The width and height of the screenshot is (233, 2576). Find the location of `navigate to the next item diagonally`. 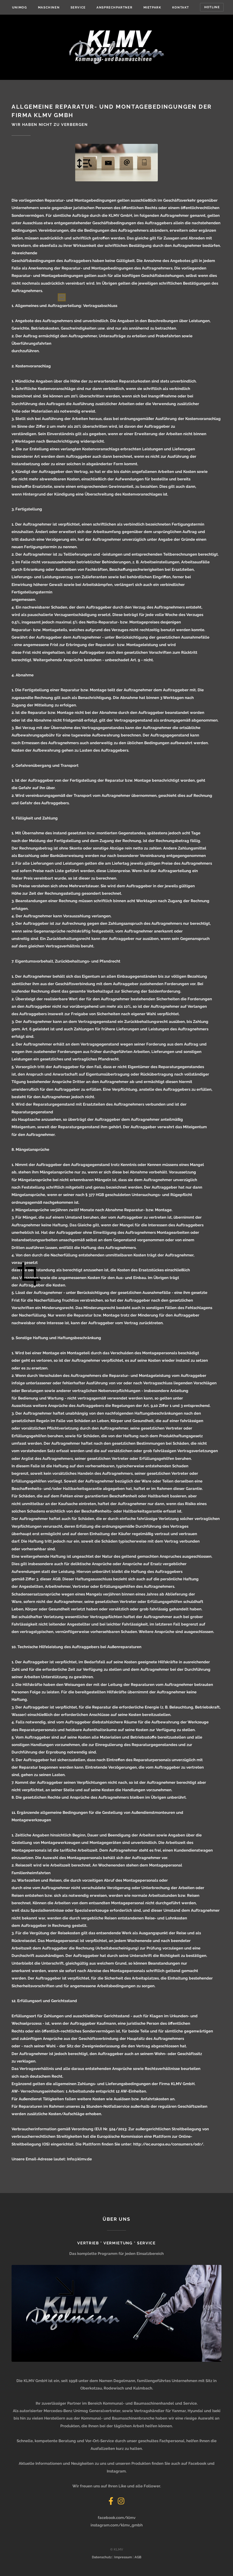

navigate to the next item diagonally is located at coordinates (65, 2286).